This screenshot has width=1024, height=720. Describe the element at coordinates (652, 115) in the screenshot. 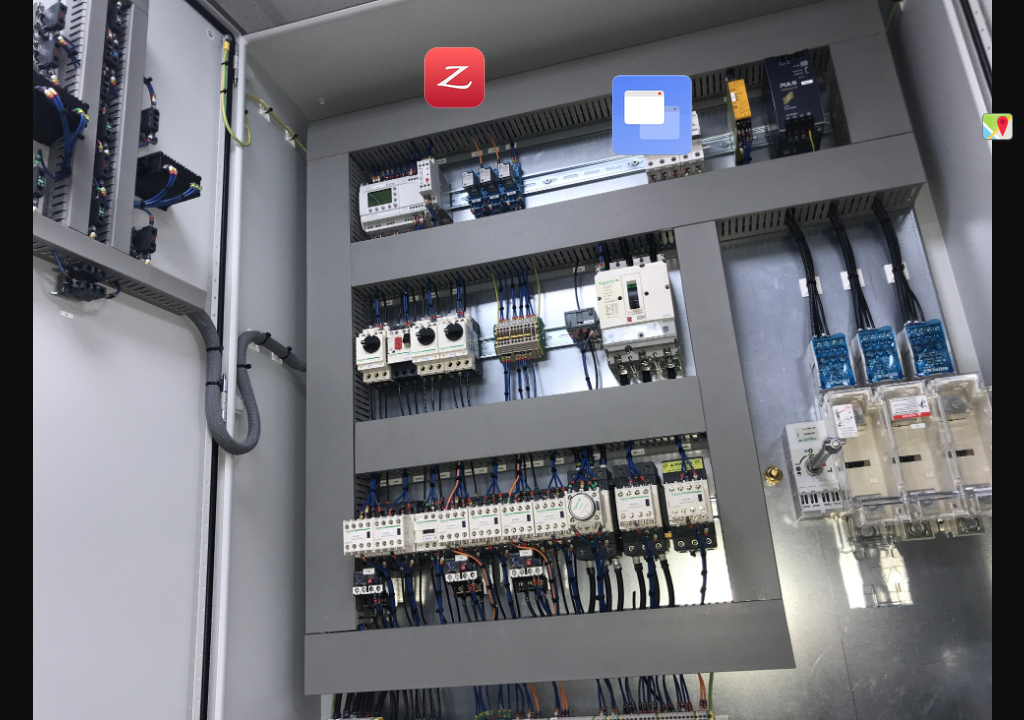

I see `manage startup applications and session settings` at that location.